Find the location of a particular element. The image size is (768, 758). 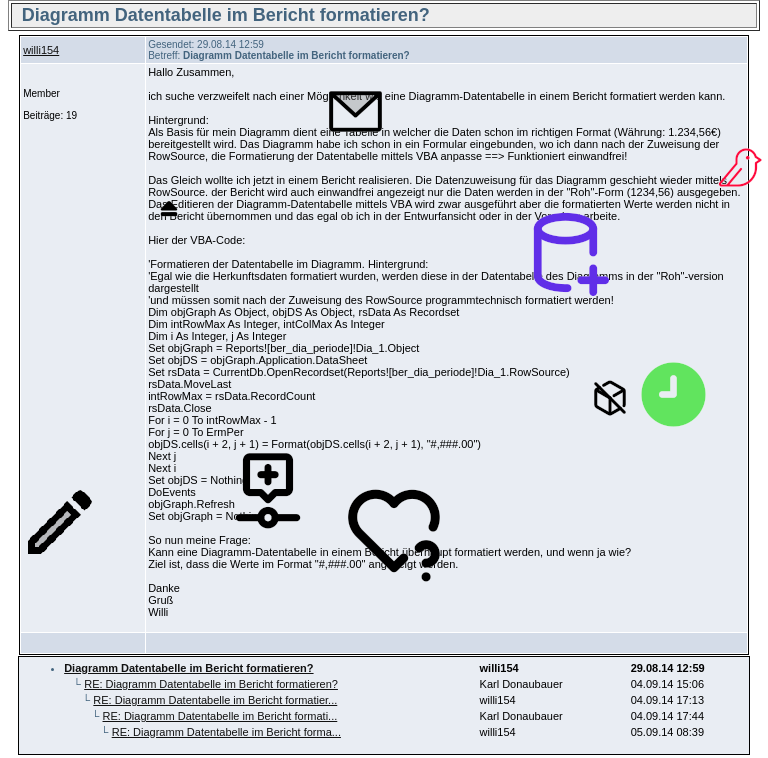

get help about favorites or liked items is located at coordinates (394, 531).